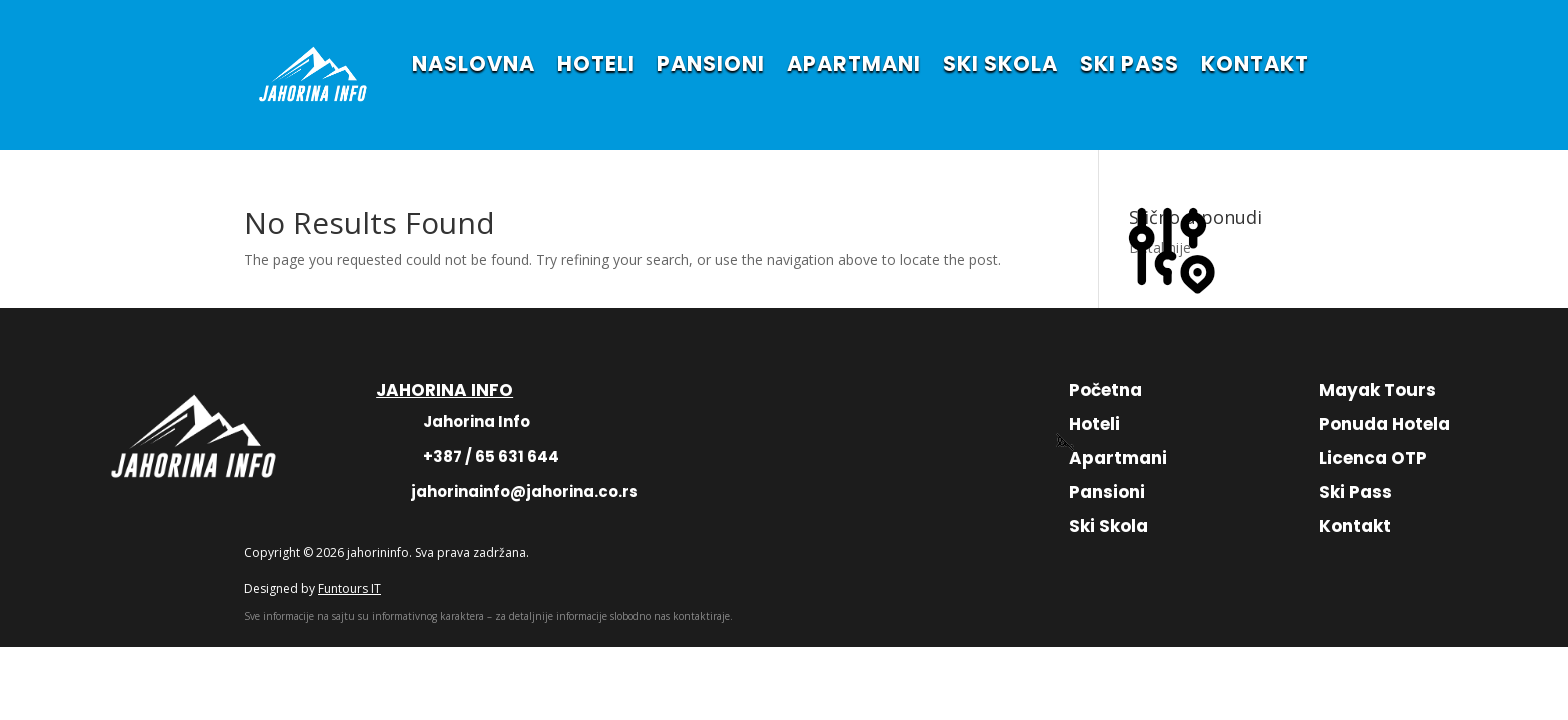  I want to click on signature feature disabled, so click(1065, 442).